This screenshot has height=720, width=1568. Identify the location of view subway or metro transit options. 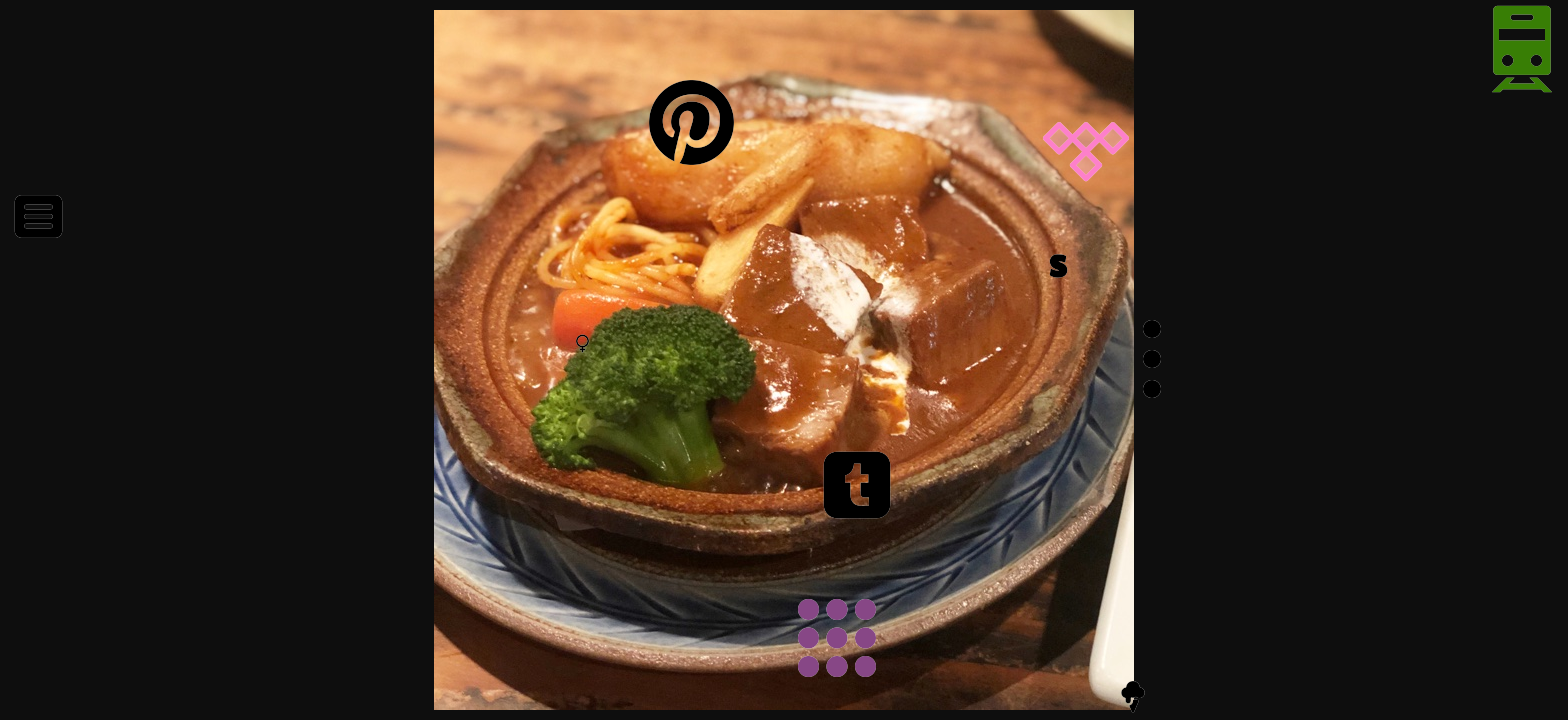
(1522, 49).